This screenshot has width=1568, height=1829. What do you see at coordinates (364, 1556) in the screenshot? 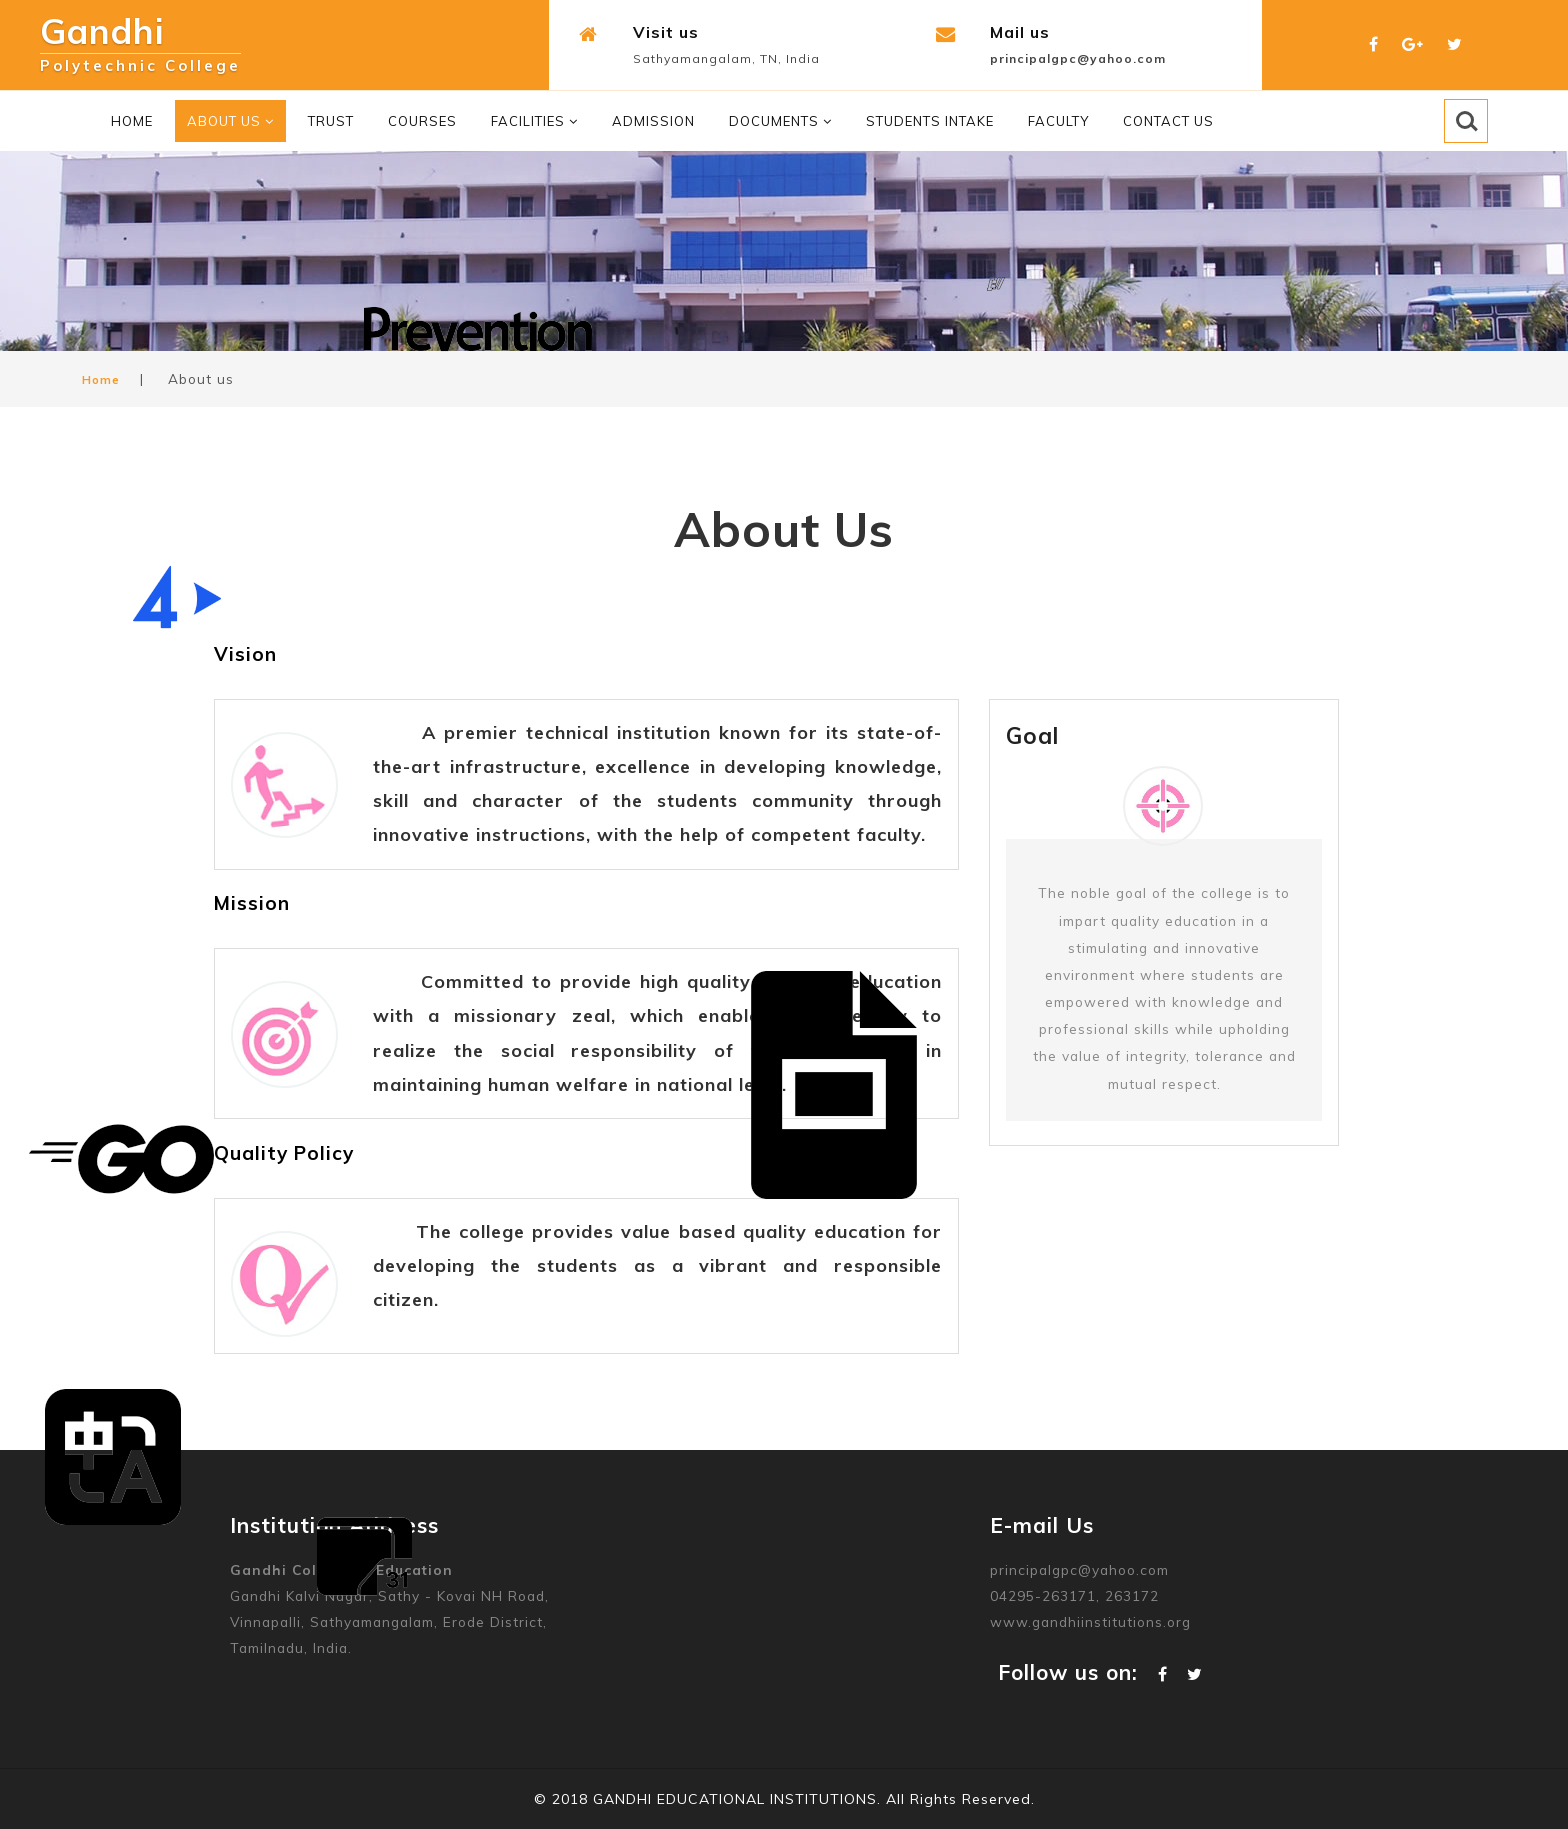
I see `open Proton Calendar app` at bounding box center [364, 1556].